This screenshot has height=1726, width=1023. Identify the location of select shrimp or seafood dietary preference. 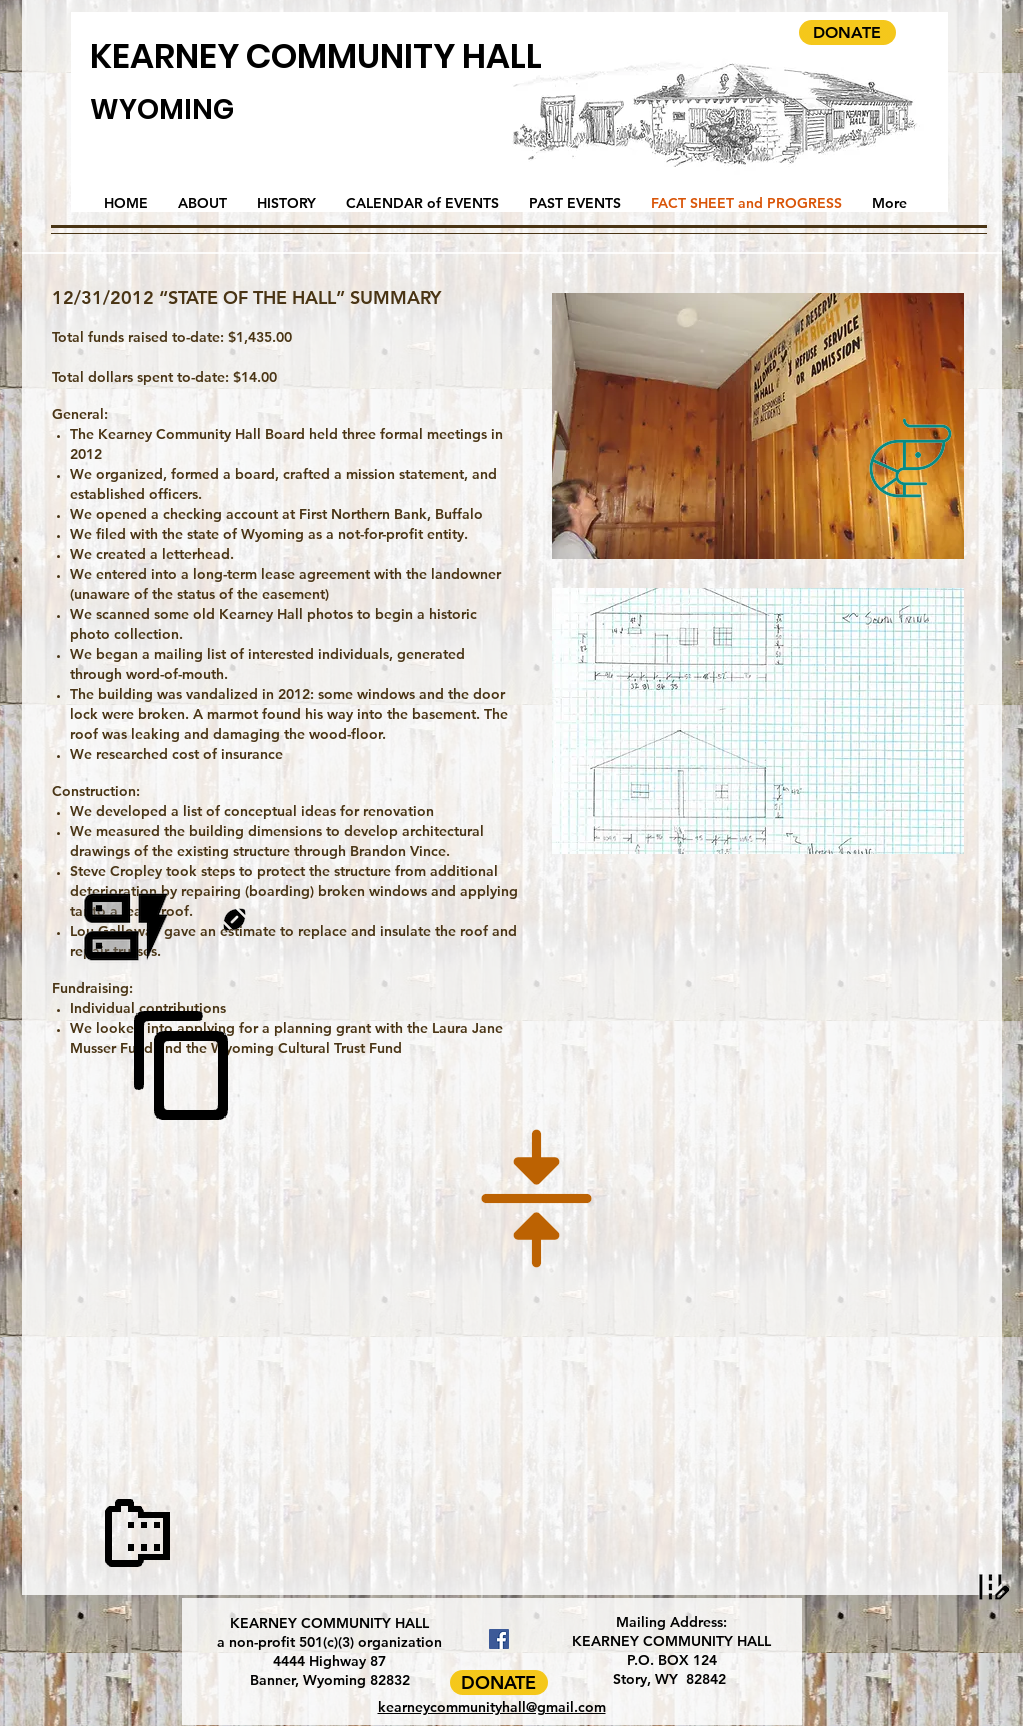
(910, 459).